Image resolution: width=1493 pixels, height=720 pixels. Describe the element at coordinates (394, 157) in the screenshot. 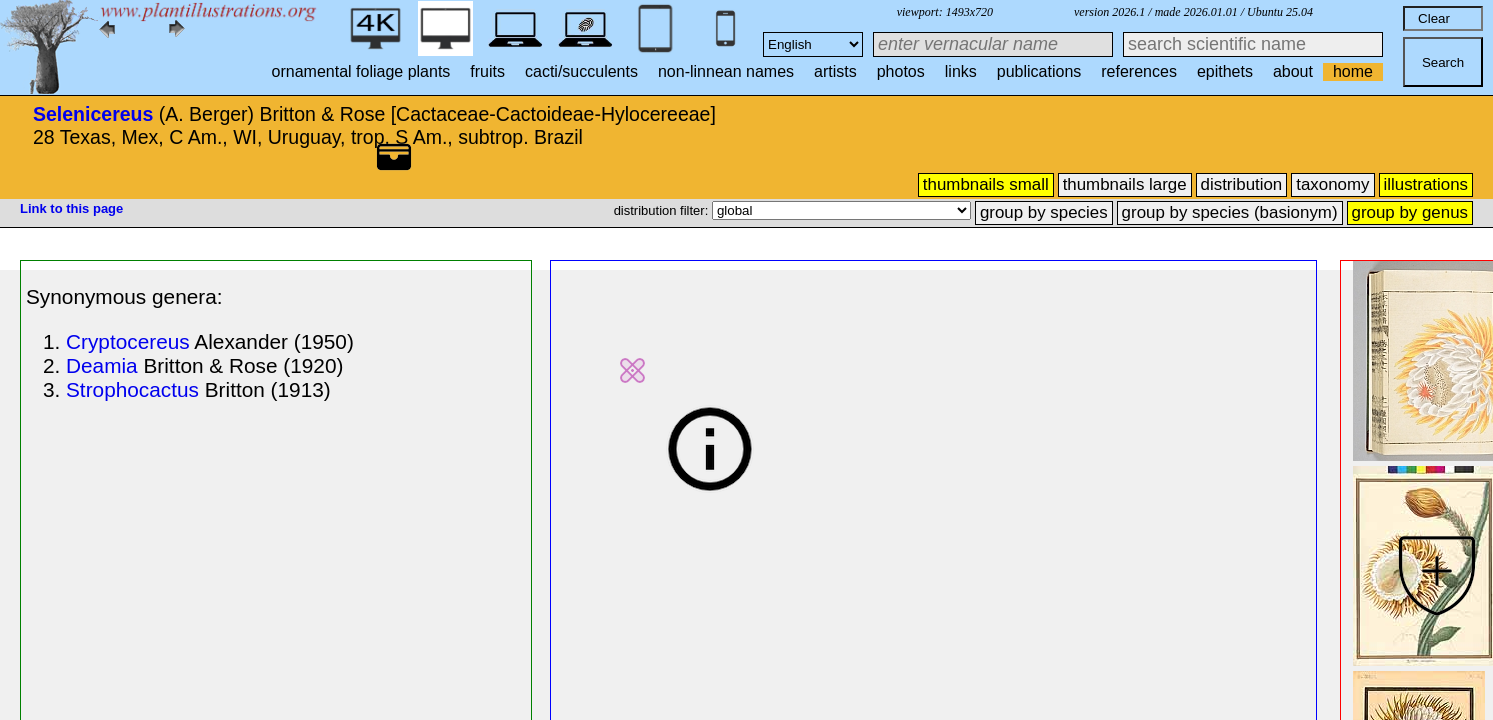

I see `access your wallet or saved payment methods` at that location.